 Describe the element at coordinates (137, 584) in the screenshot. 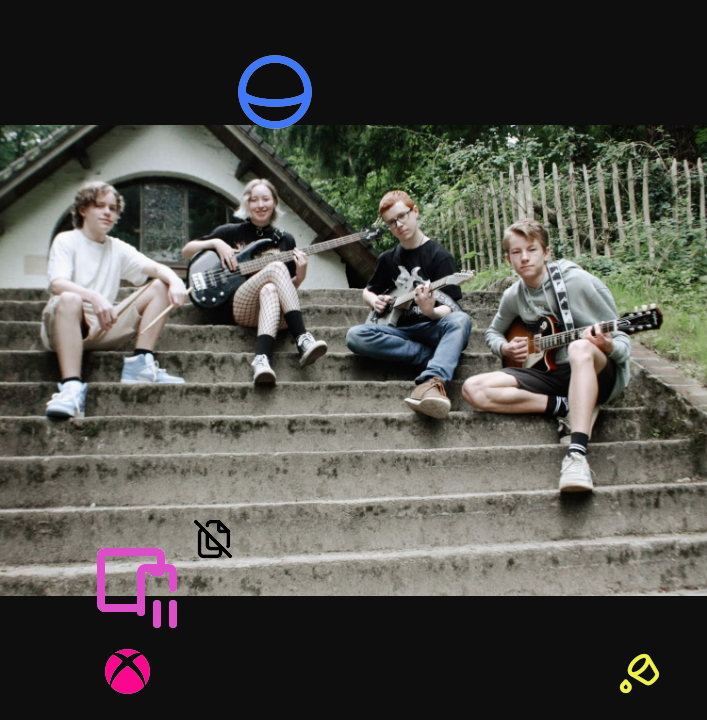

I see `pause syncing across devices` at that location.